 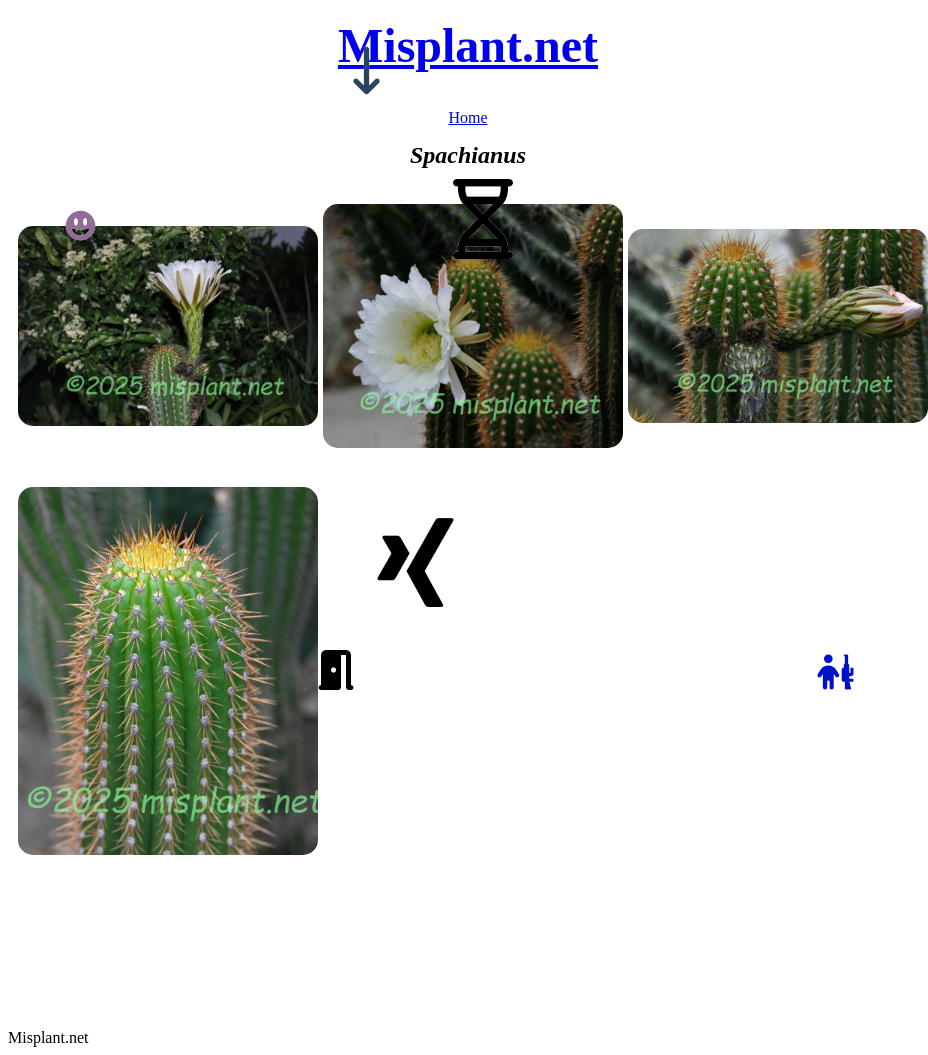 I want to click on link to xing professional network profile, so click(x=415, y=562).